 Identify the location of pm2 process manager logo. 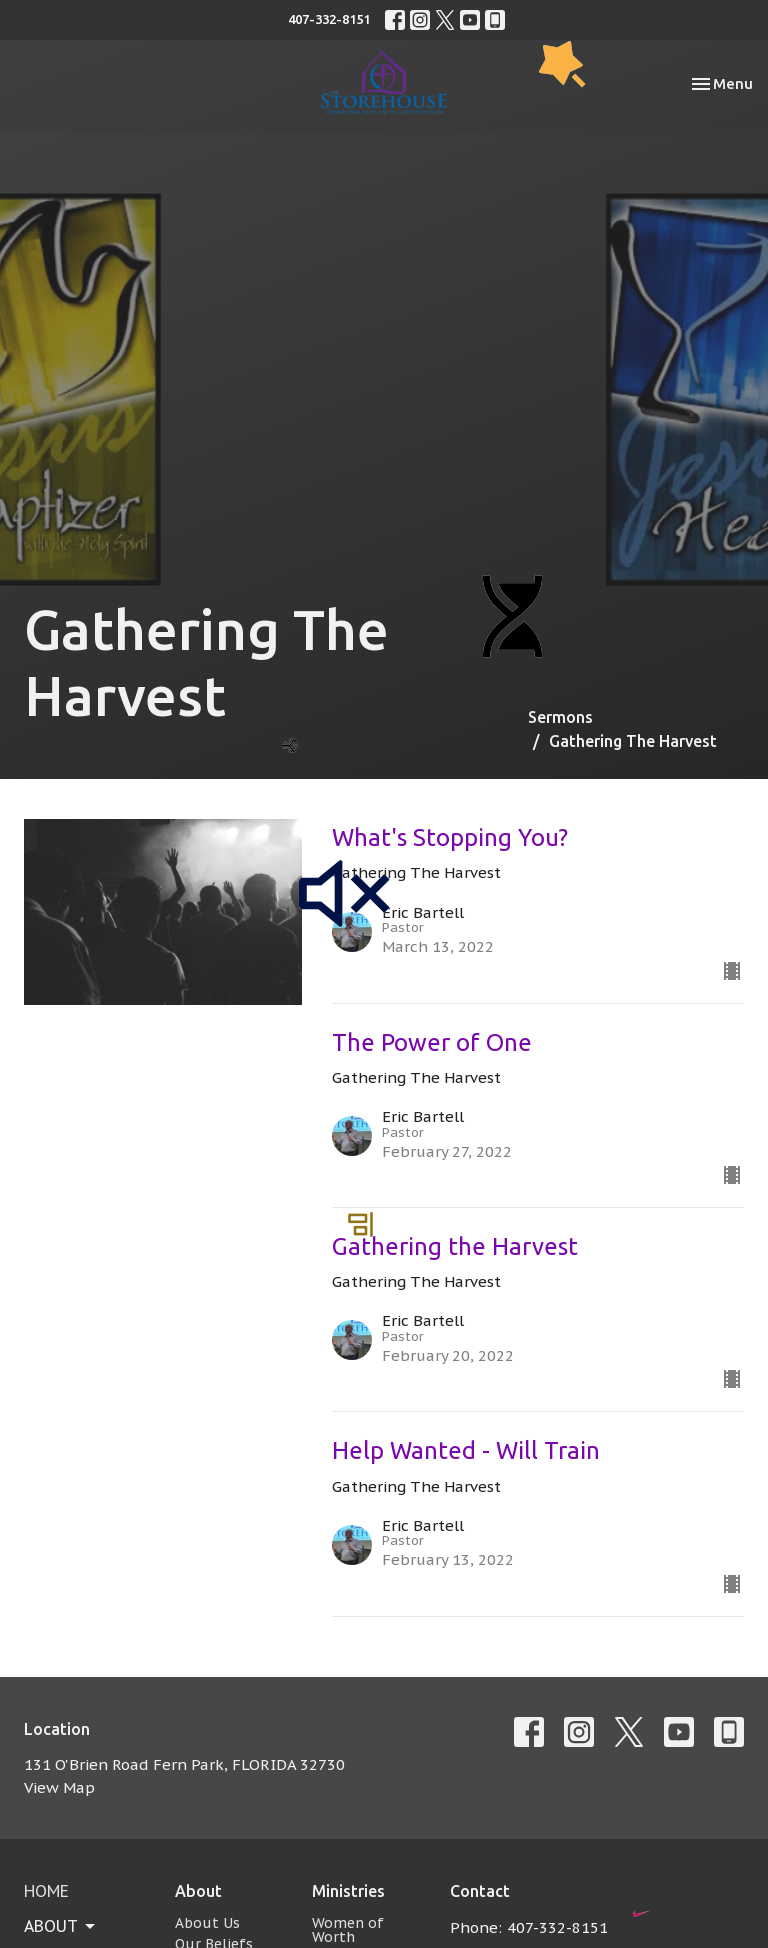
(290, 745).